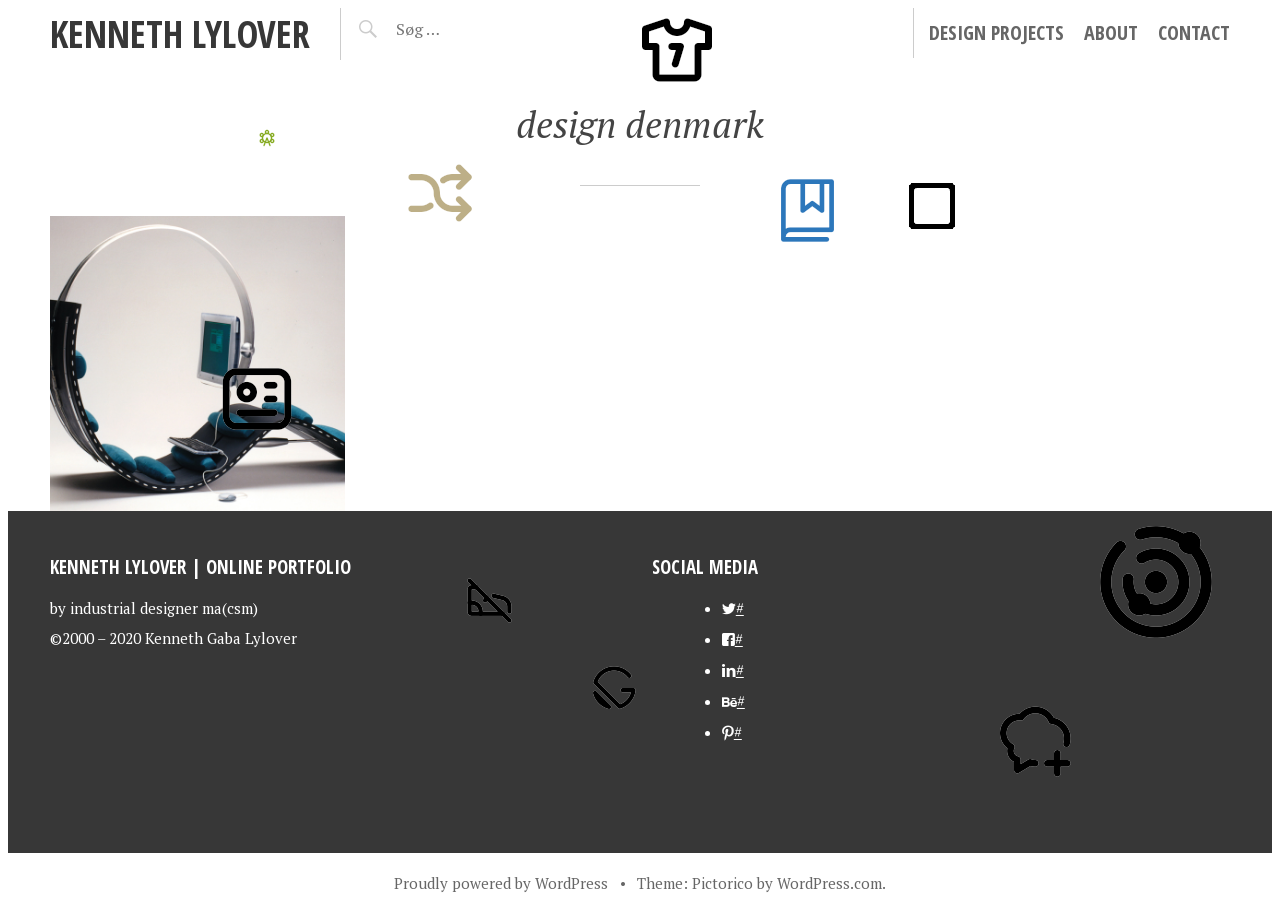  What do you see at coordinates (1156, 582) in the screenshot?
I see `explore the universe or cosmos section` at bounding box center [1156, 582].